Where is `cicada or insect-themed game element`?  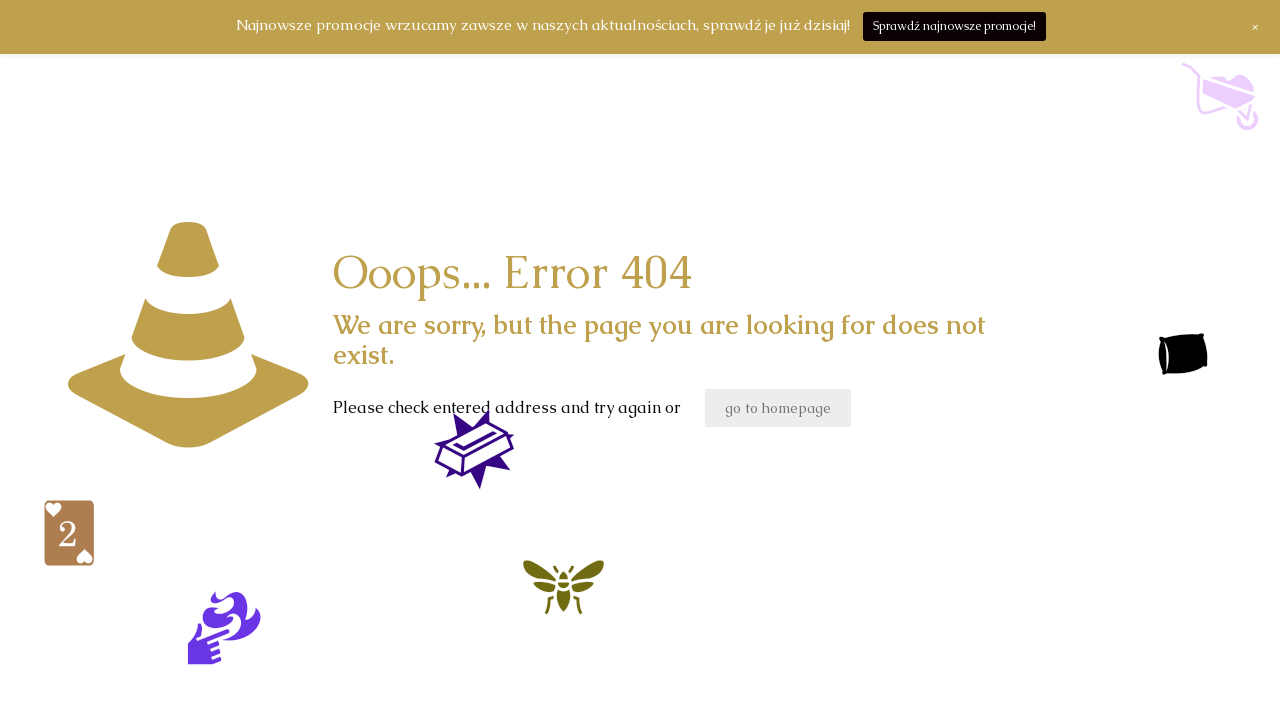
cicada or insect-themed game element is located at coordinates (563, 587).